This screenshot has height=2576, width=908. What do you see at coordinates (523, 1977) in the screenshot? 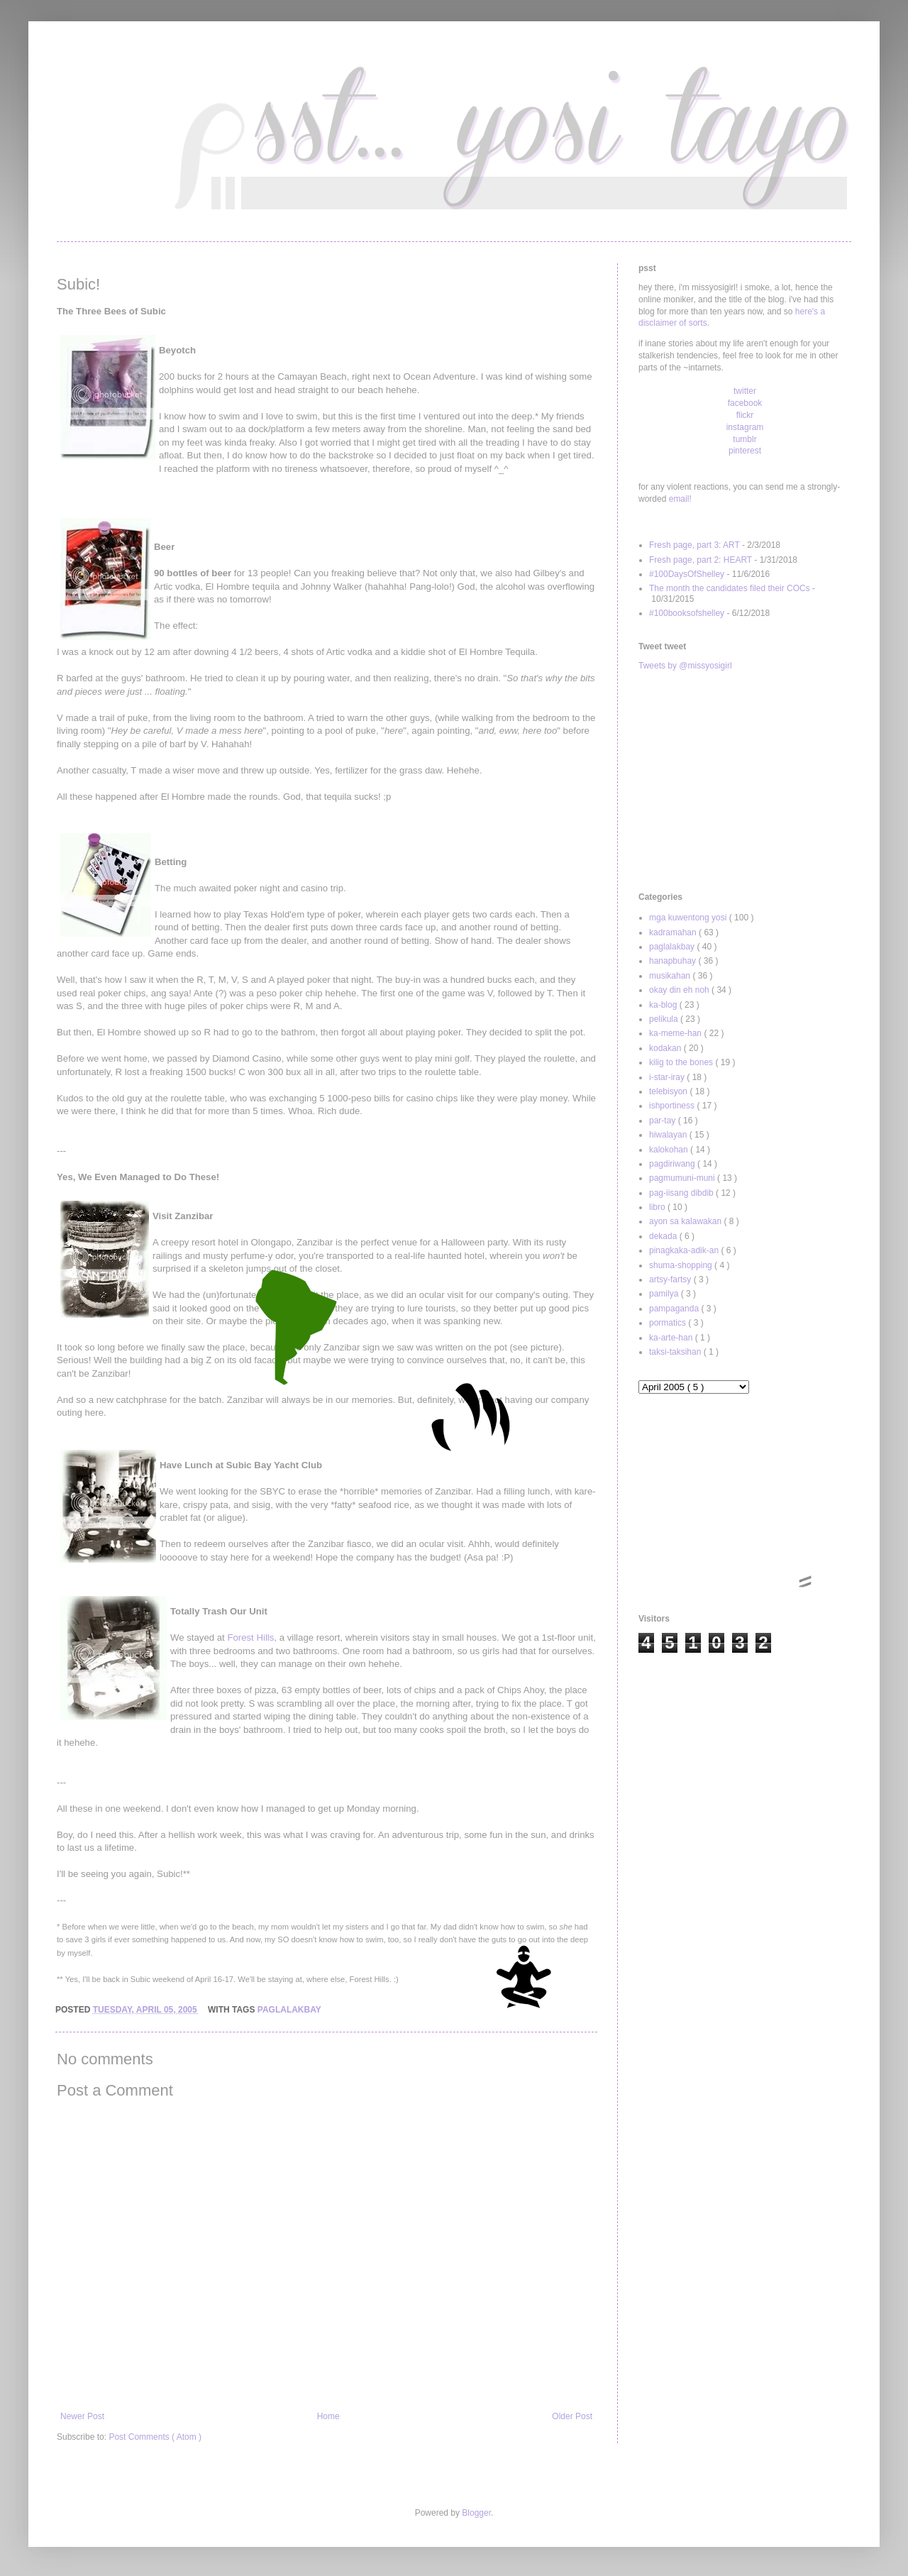
I see `access meditation or mindfulness features` at bounding box center [523, 1977].